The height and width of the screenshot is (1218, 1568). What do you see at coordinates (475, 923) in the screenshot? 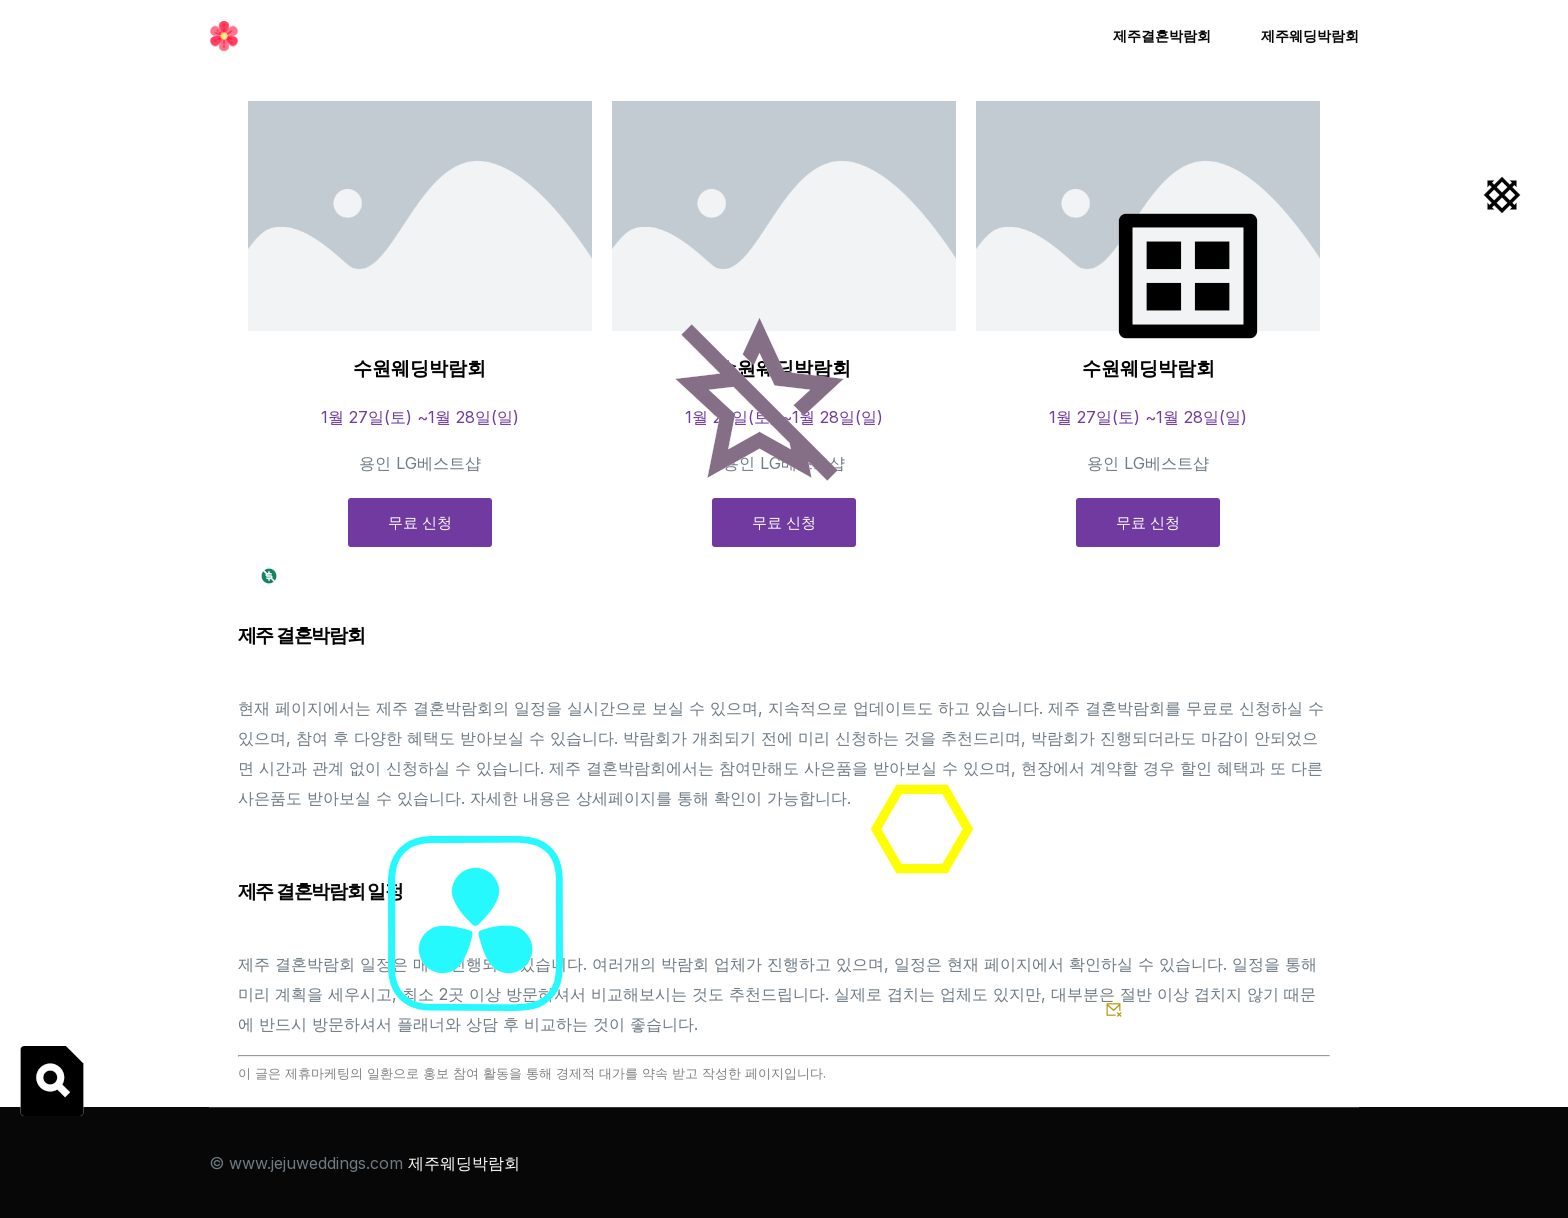
I see `open DaVinci Resolve video editing software` at bounding box center [475, 923].